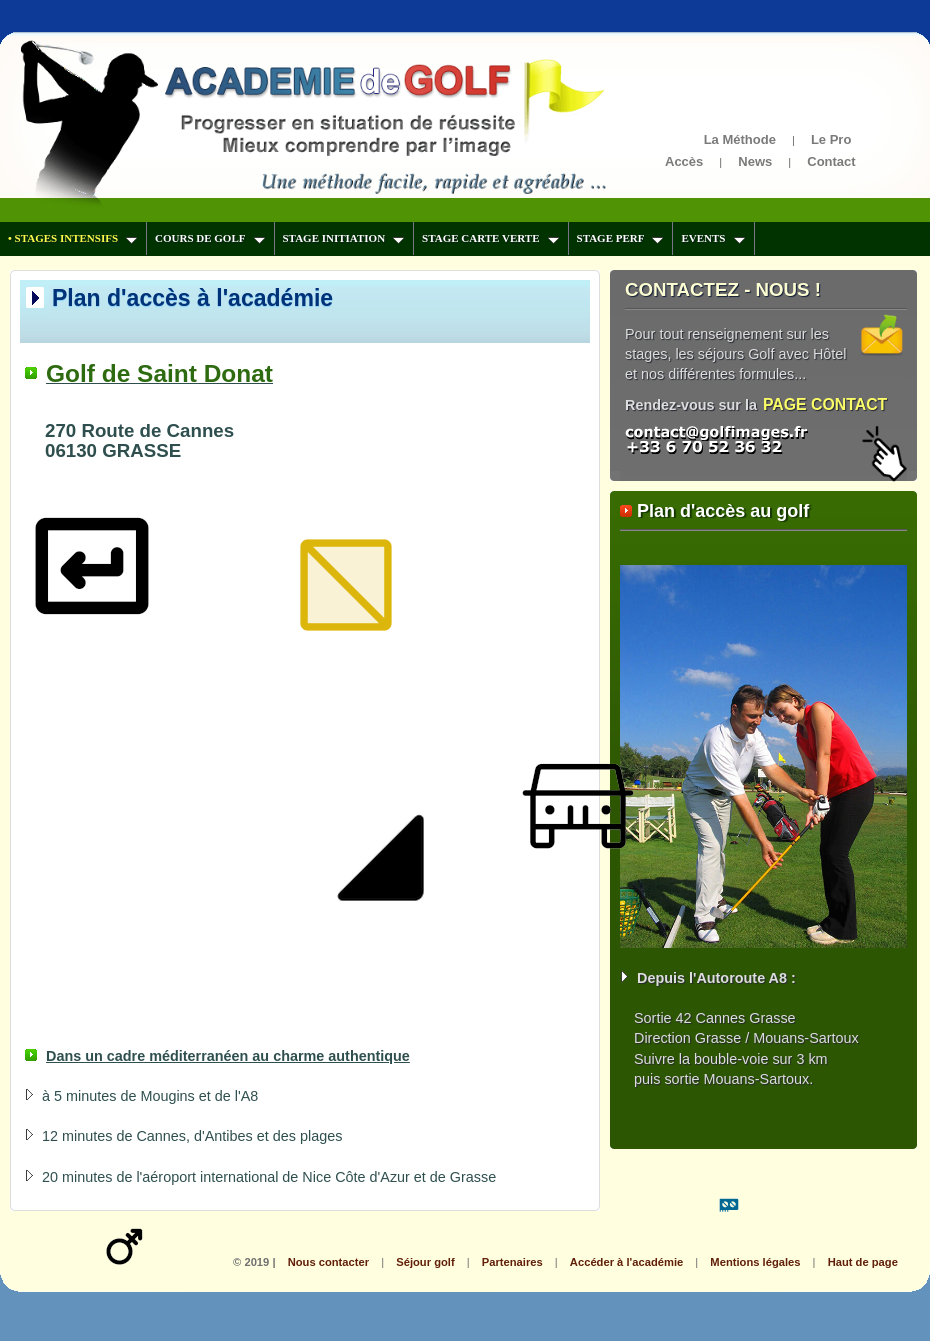 The image size is (930, 1341). What do you see at coordinates (346, 585) in the screenshot?
I see `indicates missing or unavailable image content` at bounding box center [346, 585].